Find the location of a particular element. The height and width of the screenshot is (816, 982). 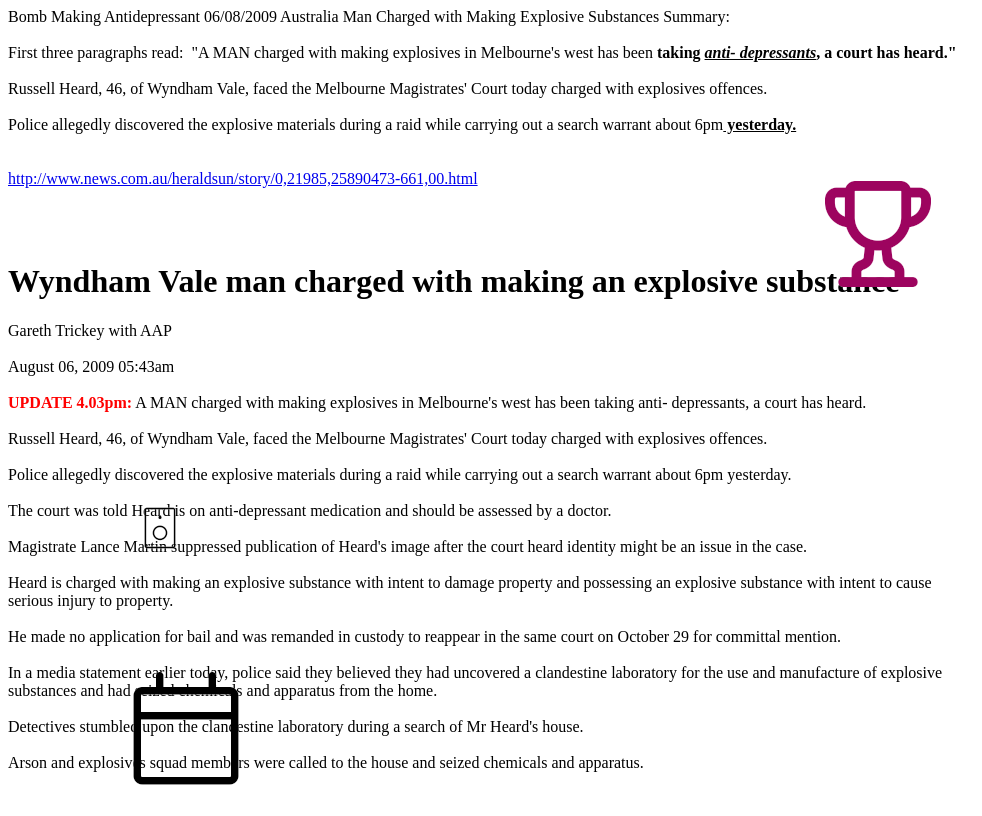

view achievements or awards is located at coordinates (878, 234).